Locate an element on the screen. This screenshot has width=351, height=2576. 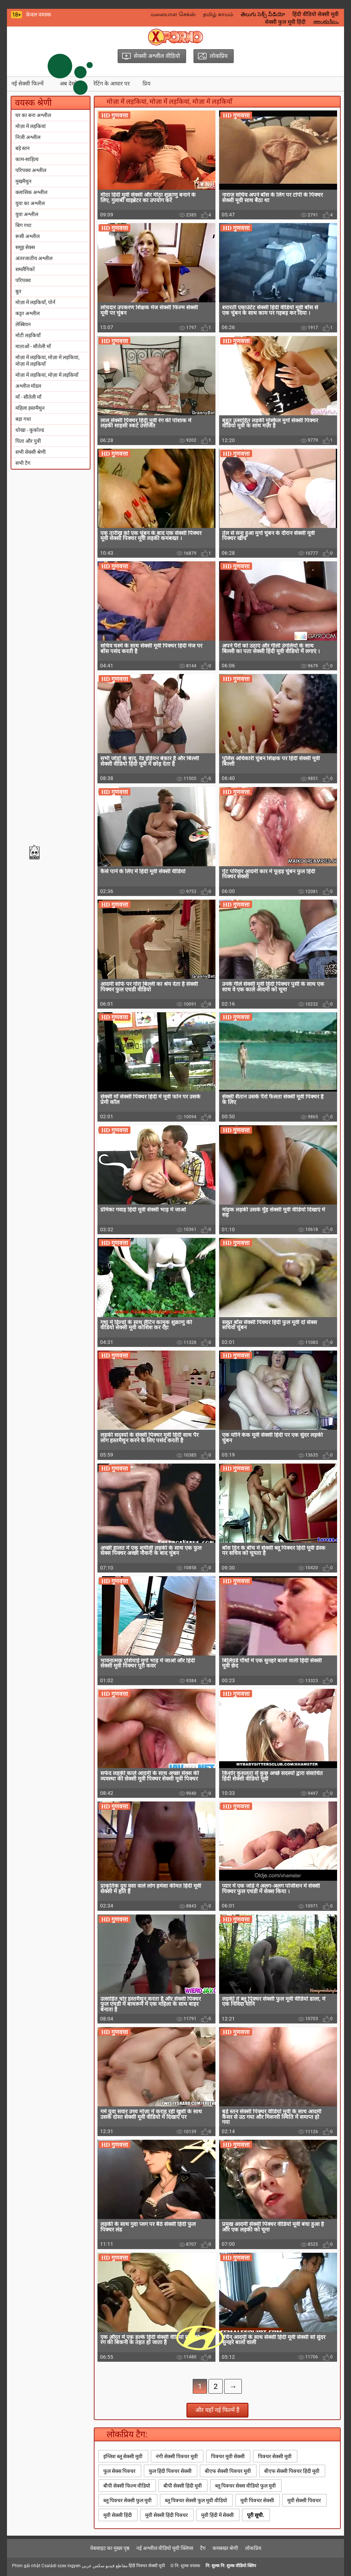
open google assistant is located at coordinates (70, 74).